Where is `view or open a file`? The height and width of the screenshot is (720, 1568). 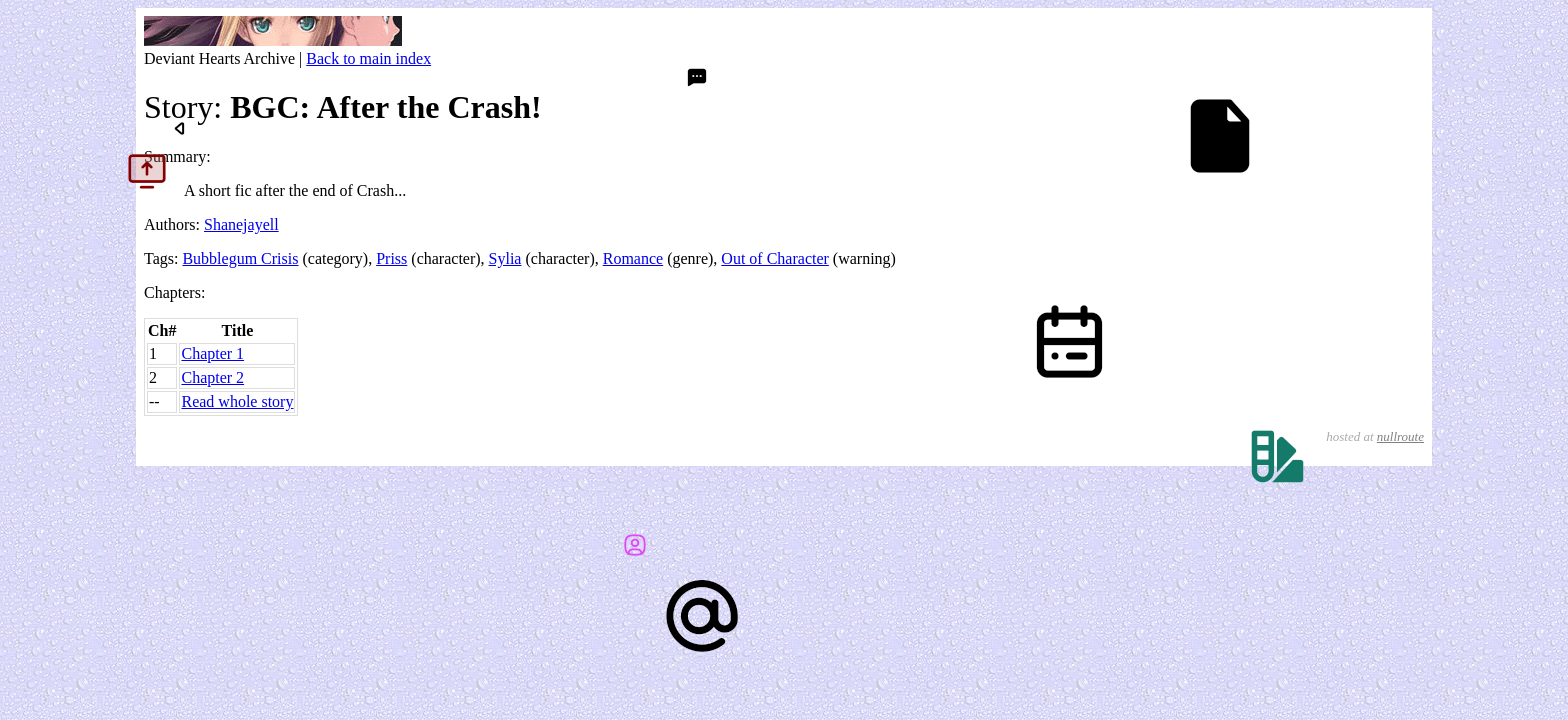 view or open a file is located at coordinates (1220, 136).